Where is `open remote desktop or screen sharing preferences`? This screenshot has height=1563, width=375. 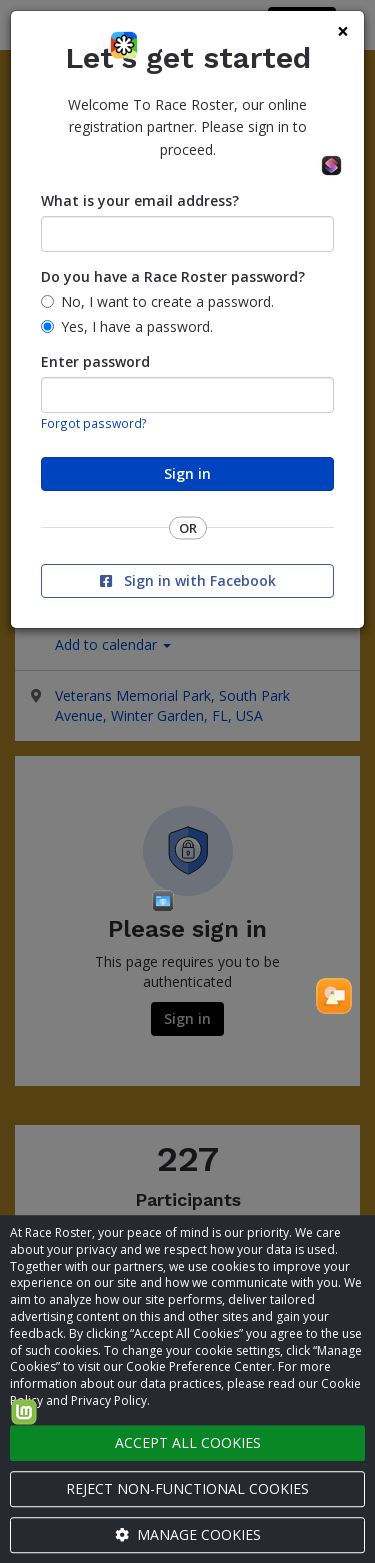
open remote desktop or screen sharing preferences is located at coordinates (163, 901).